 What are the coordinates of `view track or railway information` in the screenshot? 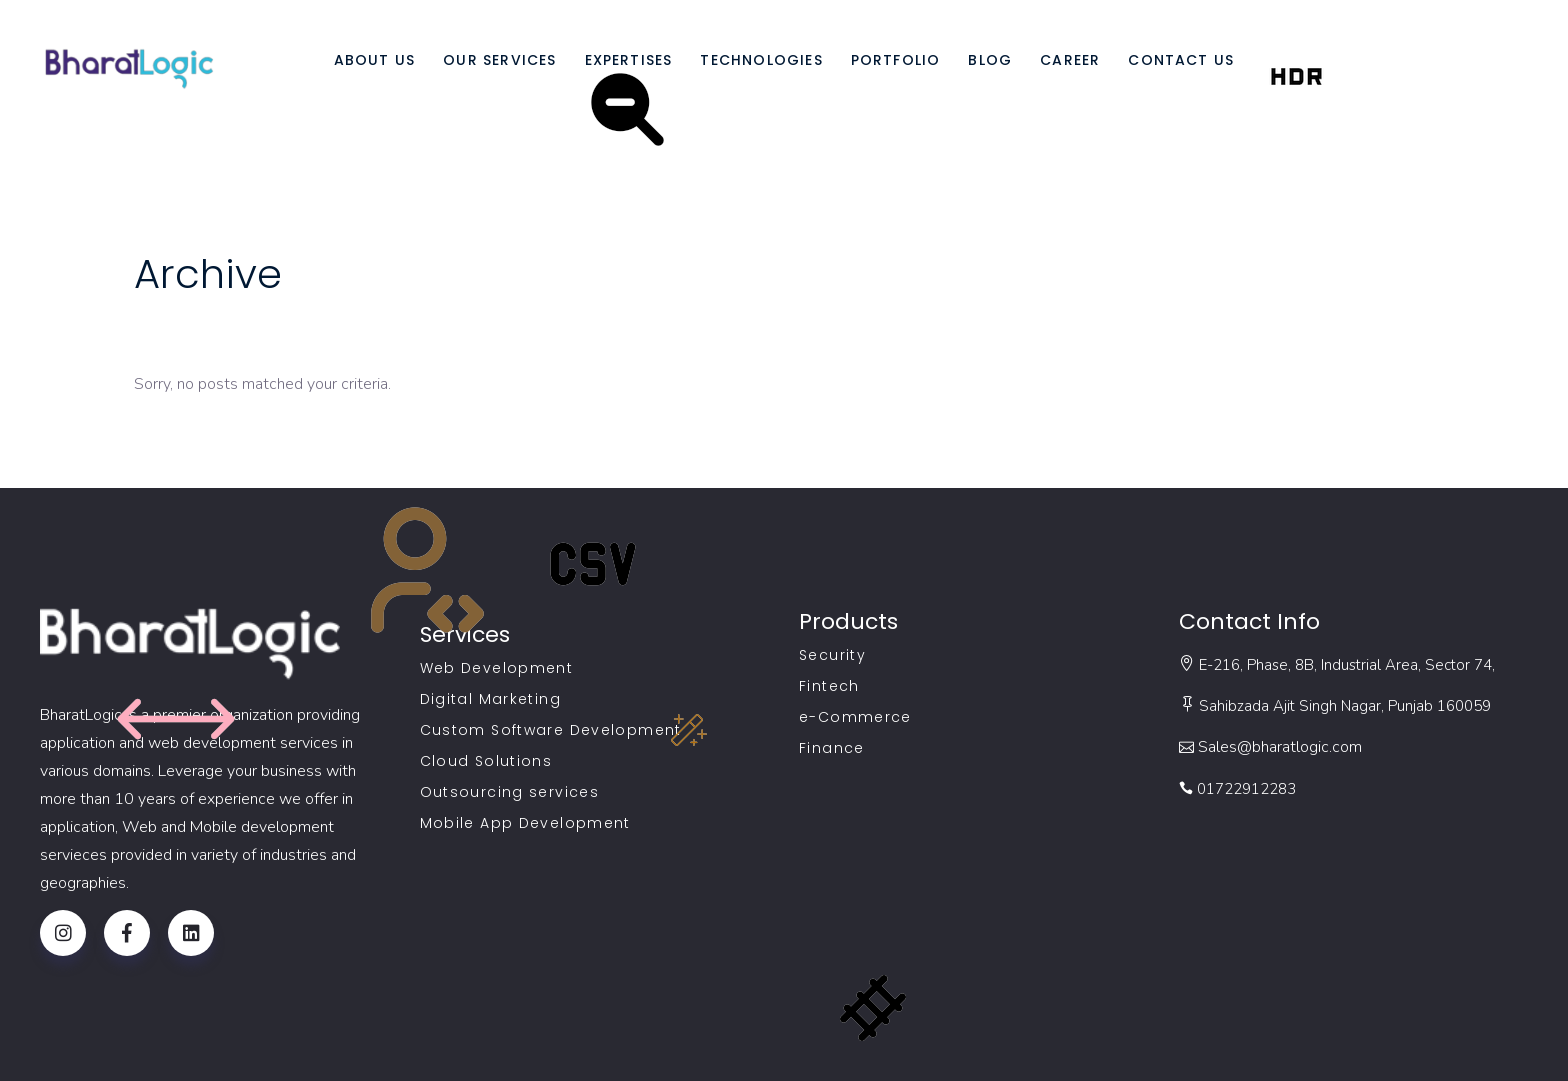 It's located at (873, 1008).